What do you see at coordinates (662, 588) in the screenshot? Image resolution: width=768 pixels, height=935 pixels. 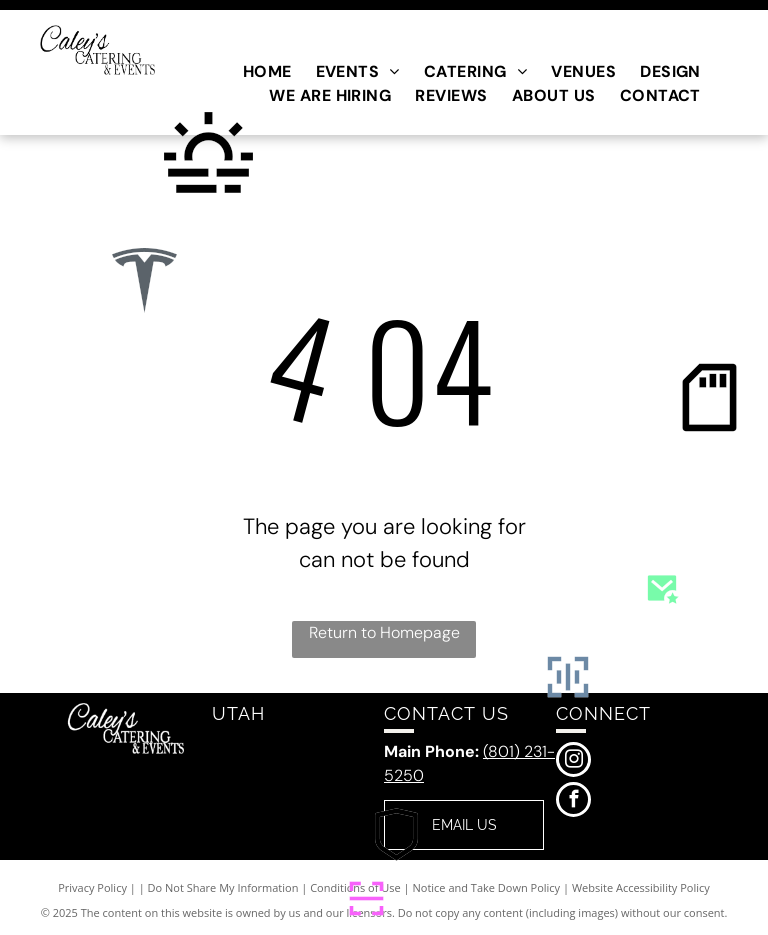 I see `view starred or important emails` at bounding box center [662, 588].